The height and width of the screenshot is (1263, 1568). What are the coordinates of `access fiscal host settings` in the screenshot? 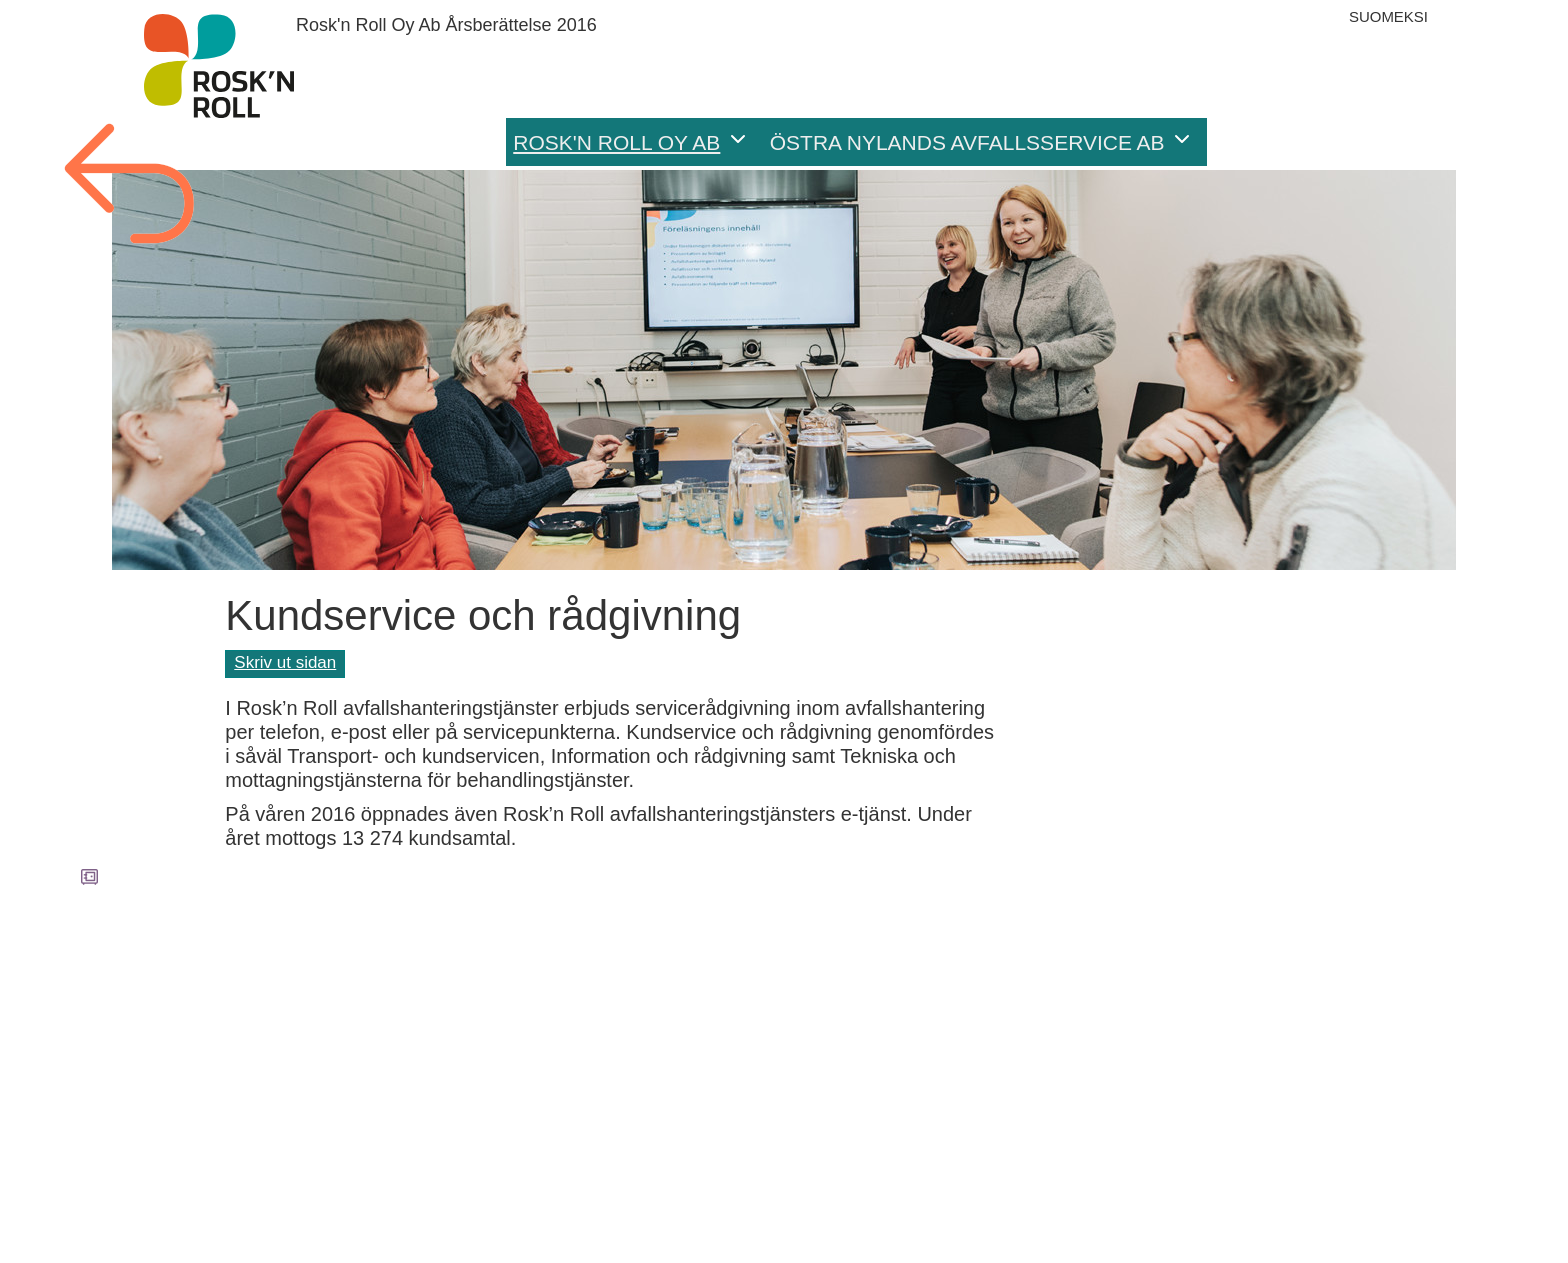 It's located at (89, 877).